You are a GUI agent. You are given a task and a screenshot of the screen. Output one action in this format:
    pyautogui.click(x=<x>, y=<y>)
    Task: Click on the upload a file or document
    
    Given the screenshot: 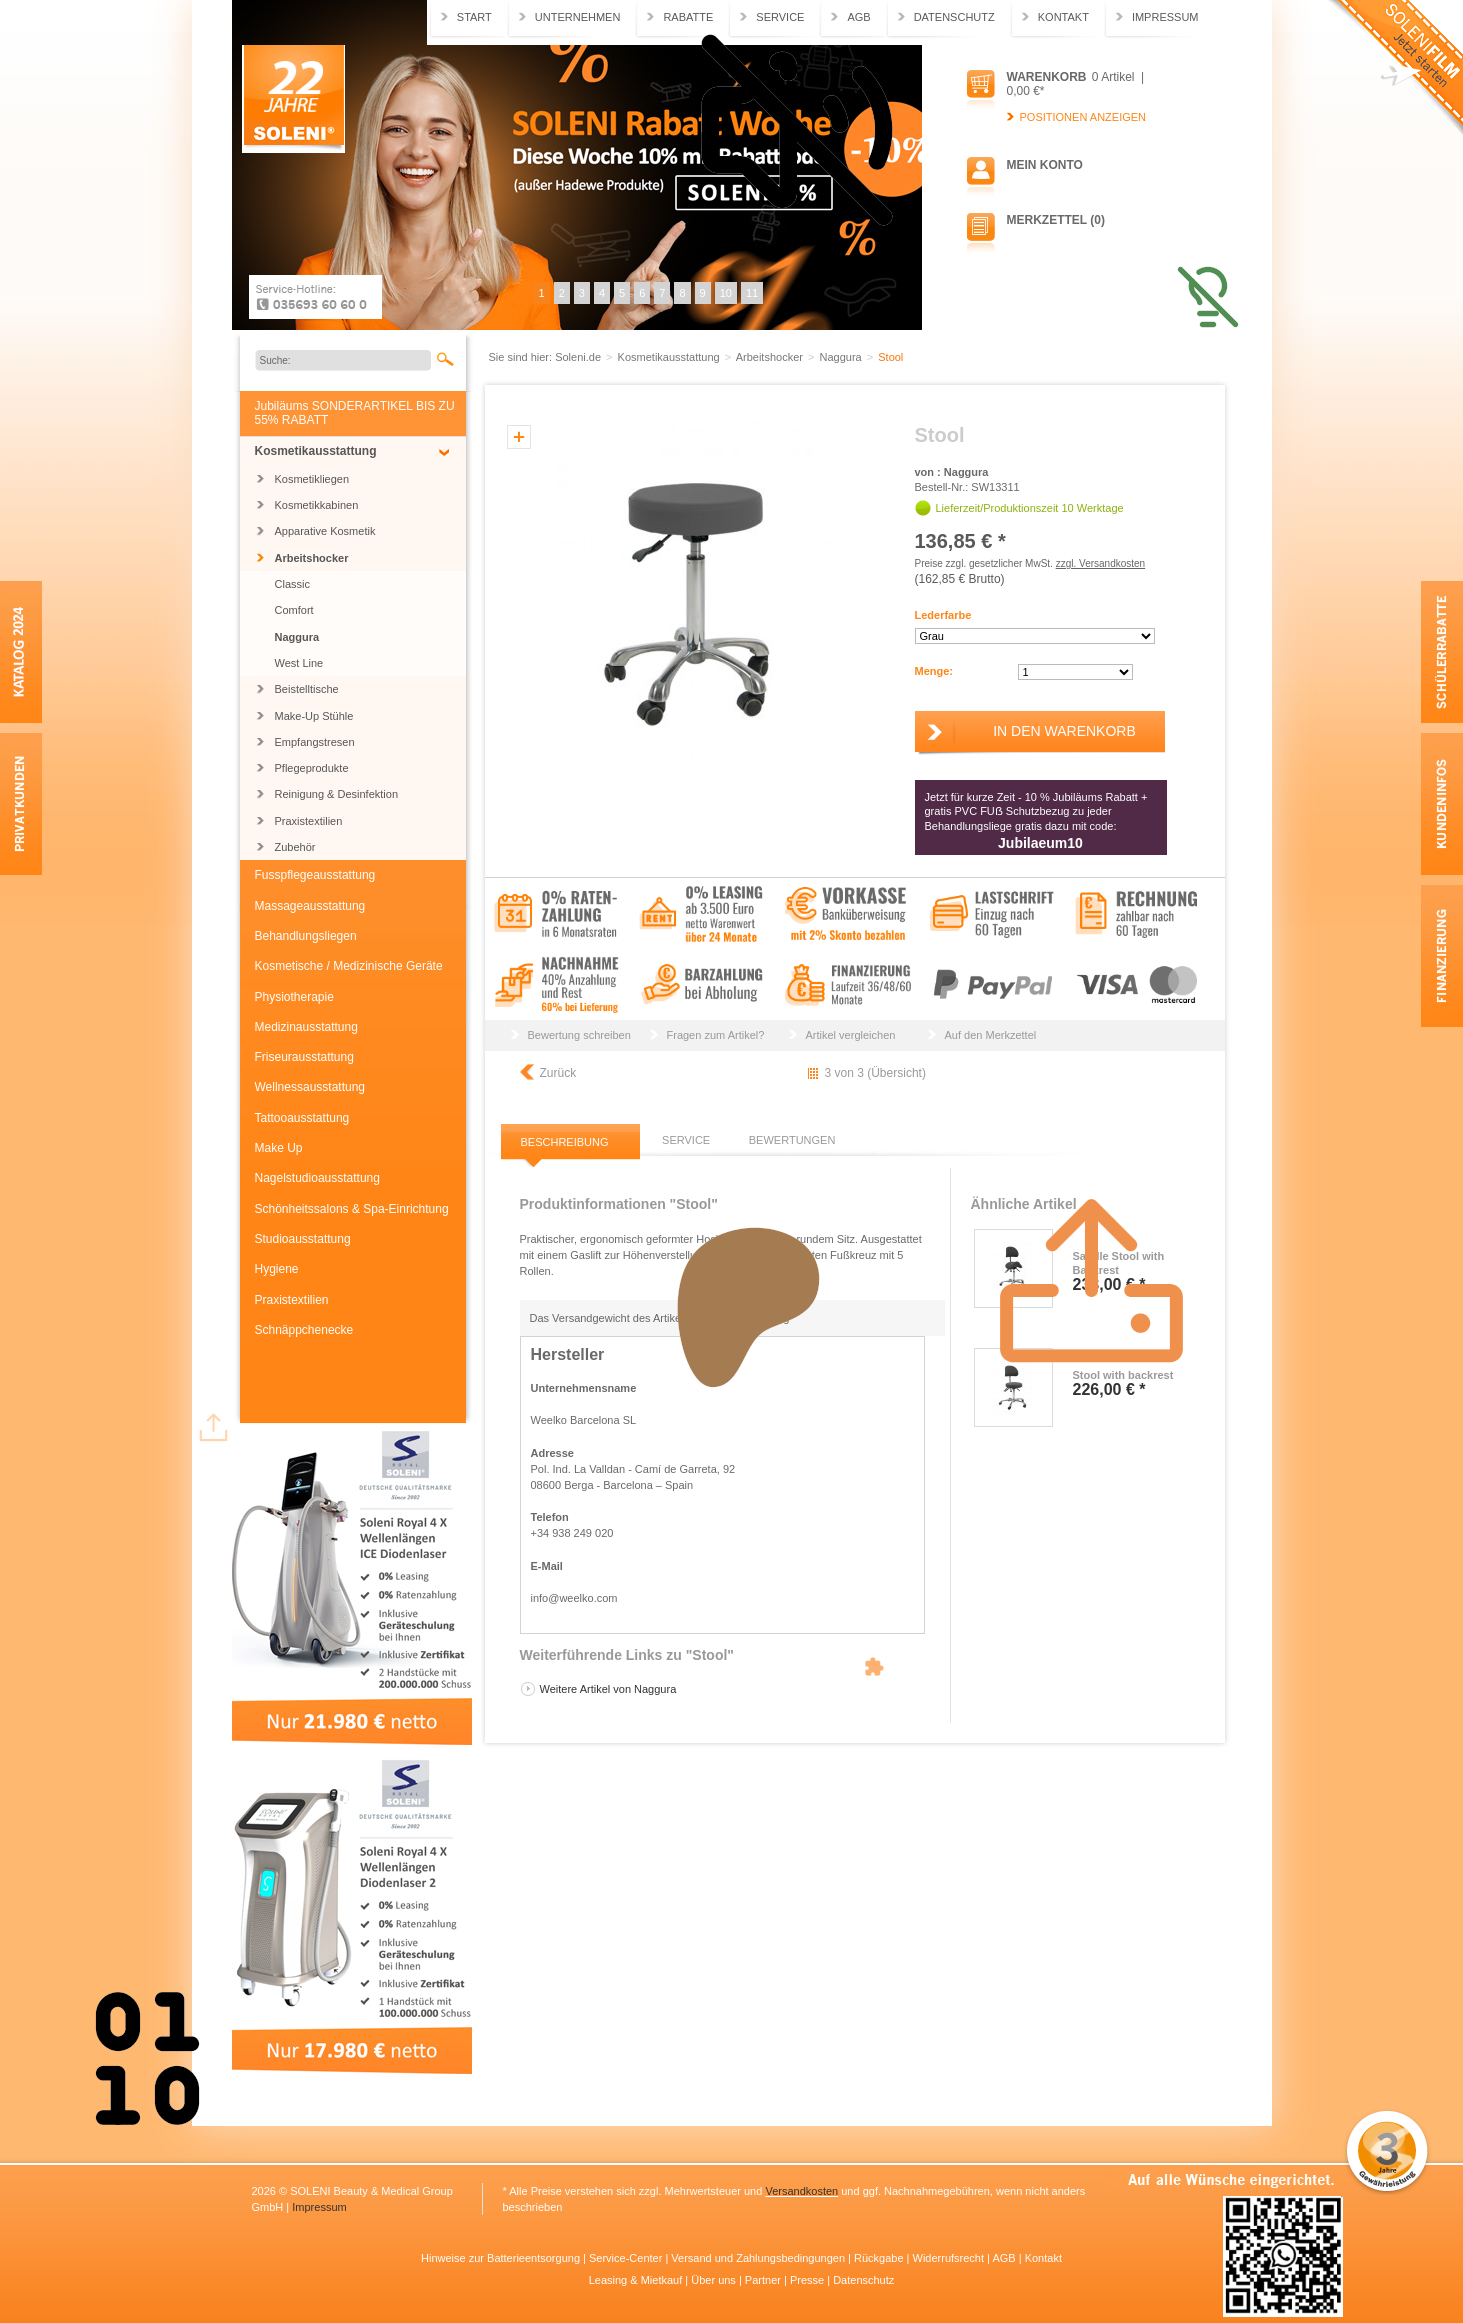 What is the action you would take?
    pyautogui.click(x=213, y=1428)
    